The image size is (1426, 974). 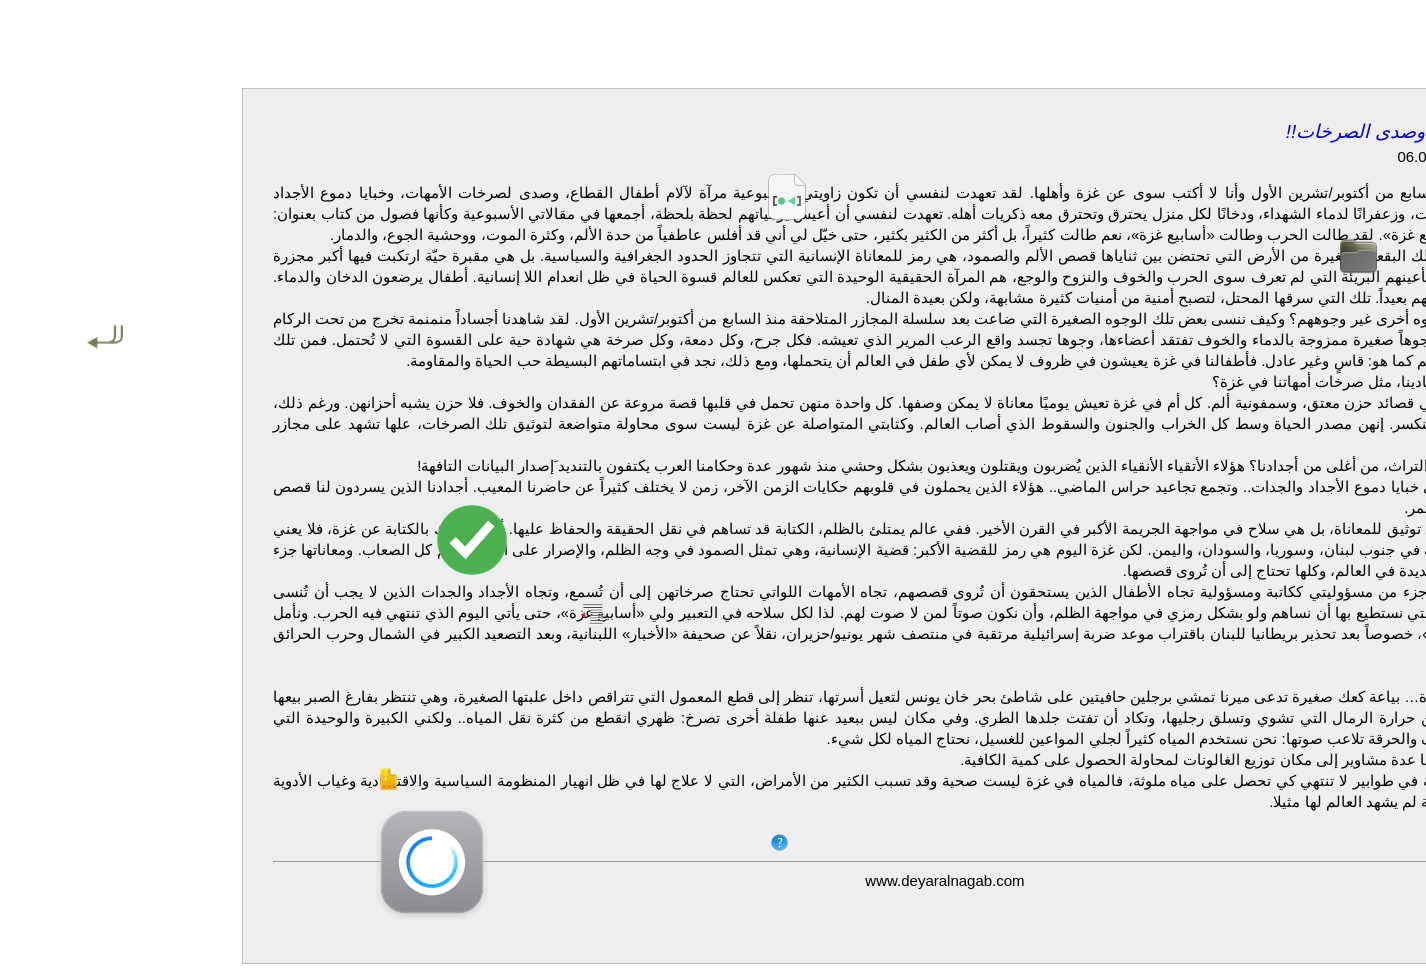 I want to click on indicates a folder is currently open or expanded, so click(x=1358, y=255).